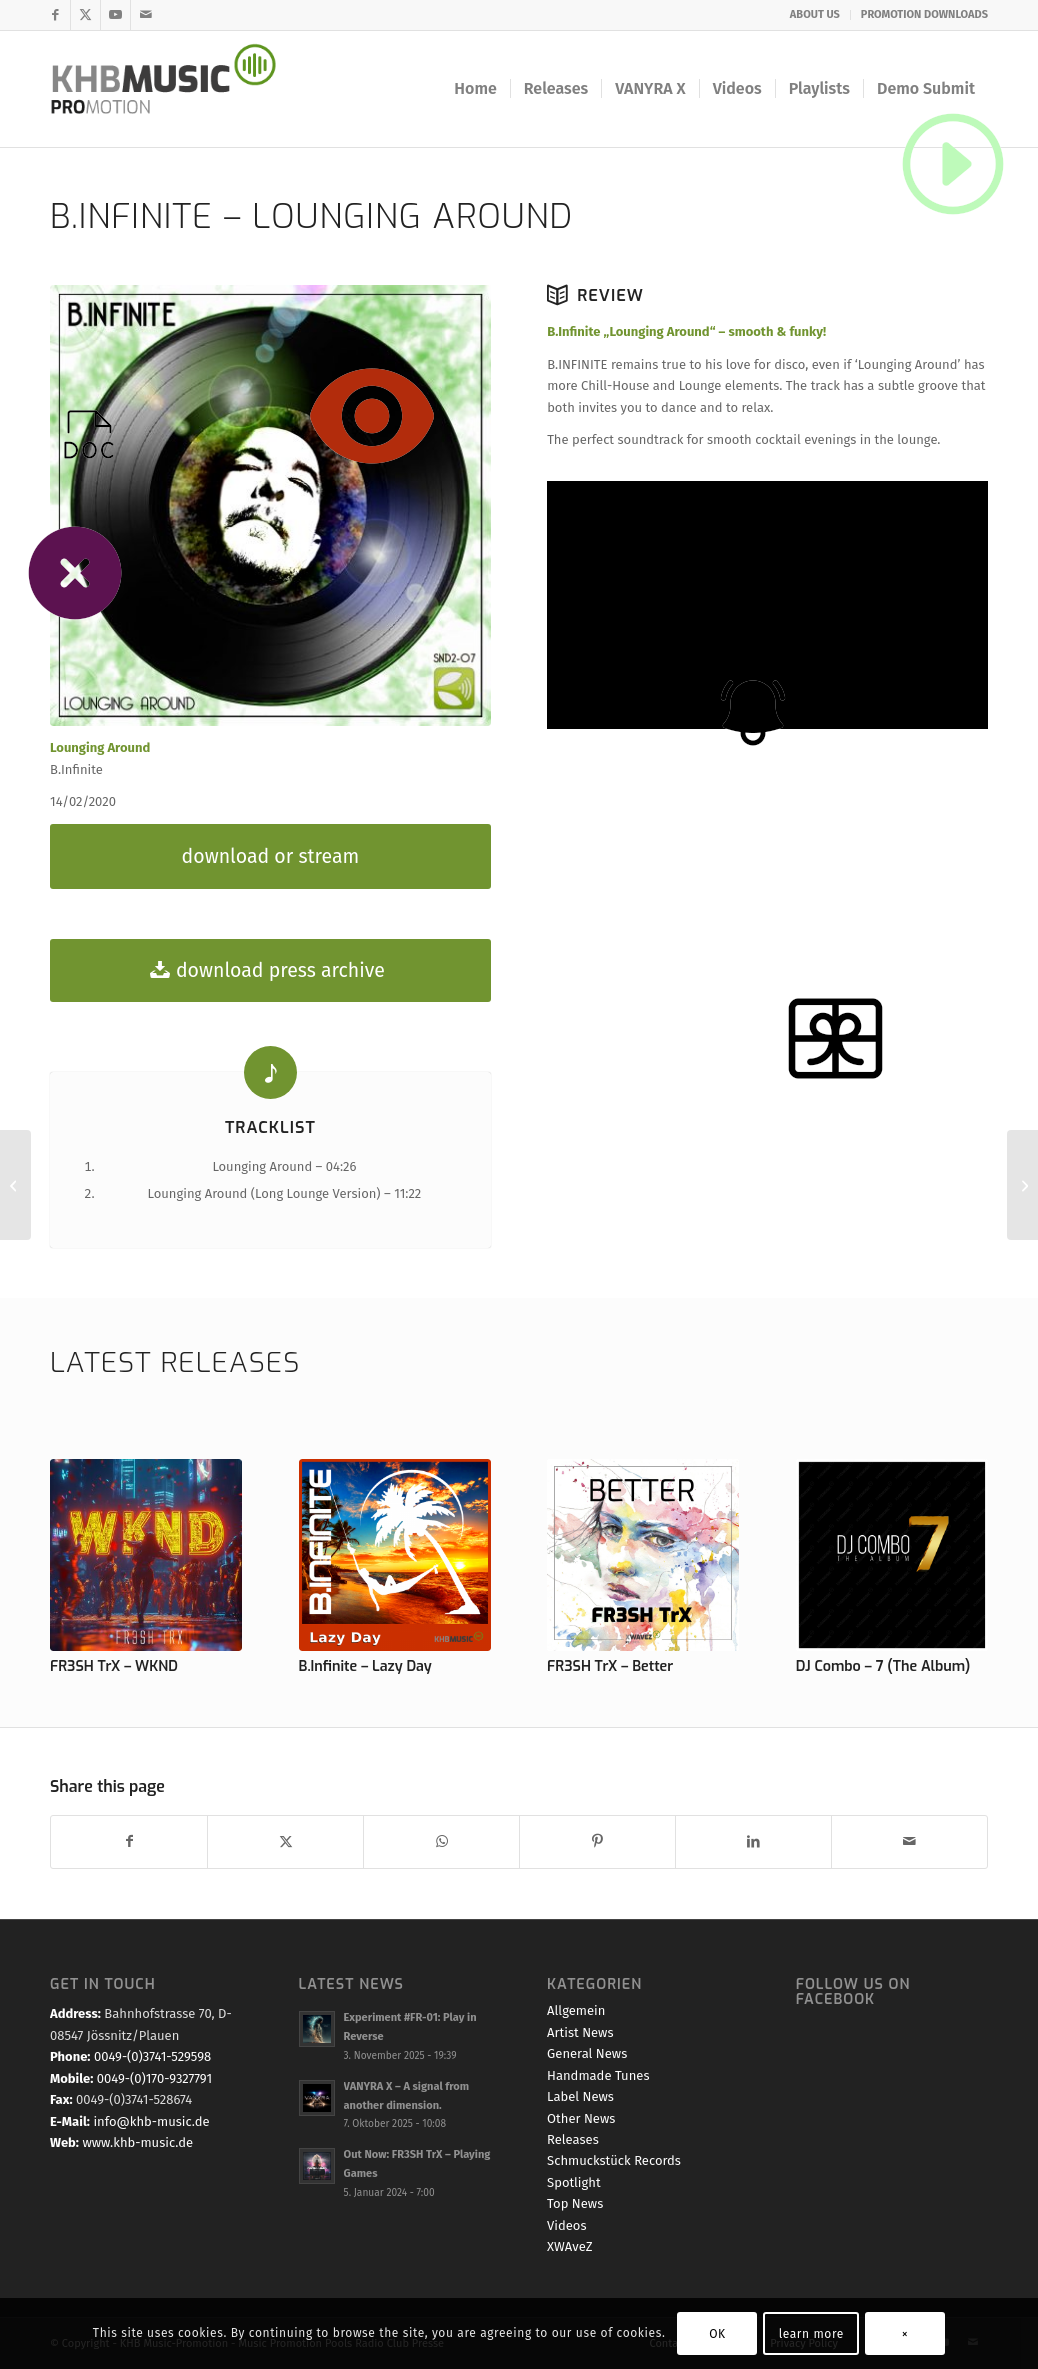  Describe the element at coordinates (835, 1038) in the screenshot. I see `view or send a gift` at that location.